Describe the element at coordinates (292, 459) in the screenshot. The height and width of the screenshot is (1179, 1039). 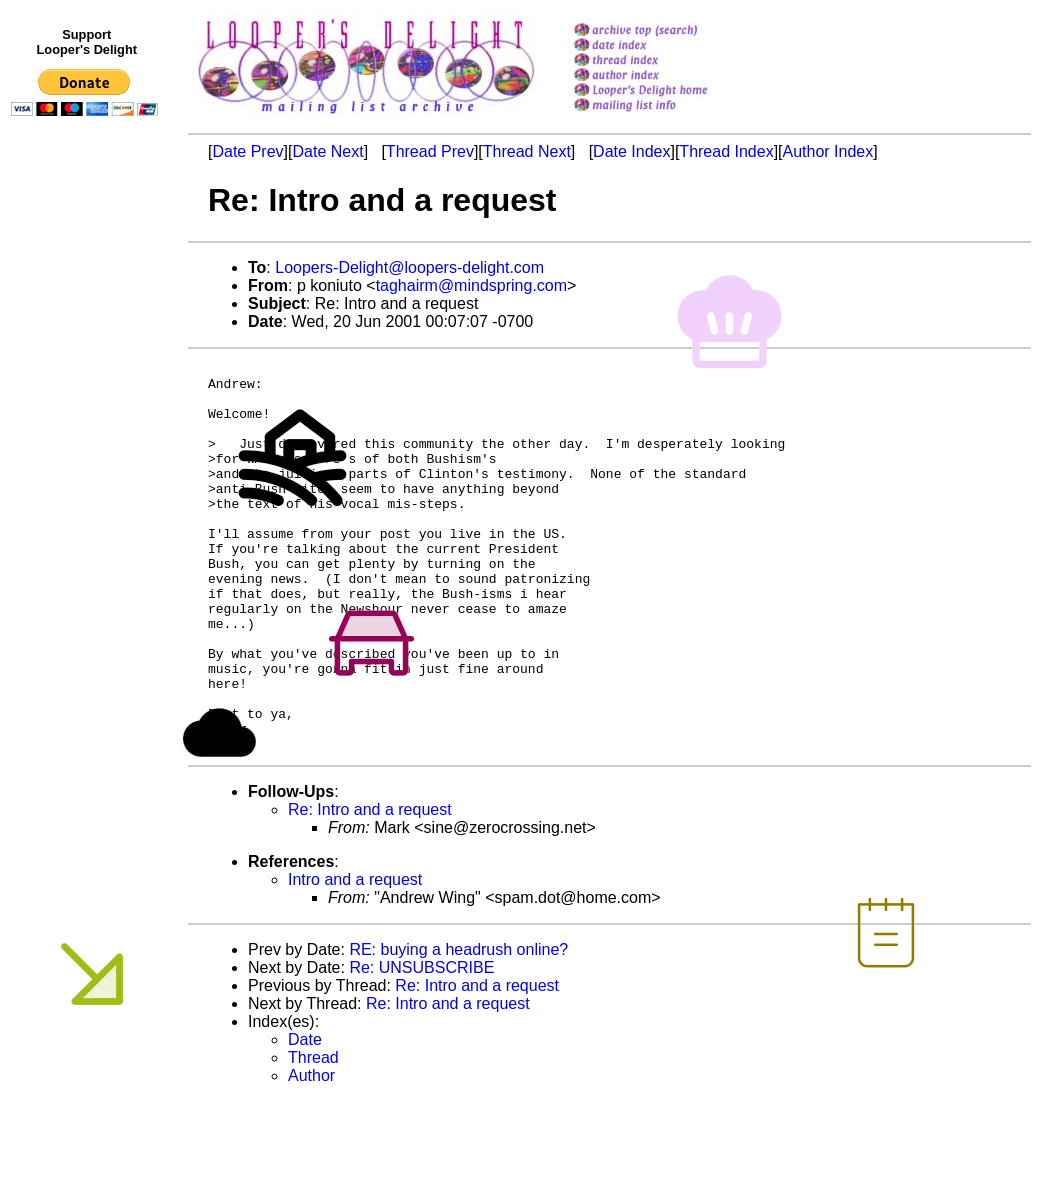
I see `access farm or agricultural settings` at that location.